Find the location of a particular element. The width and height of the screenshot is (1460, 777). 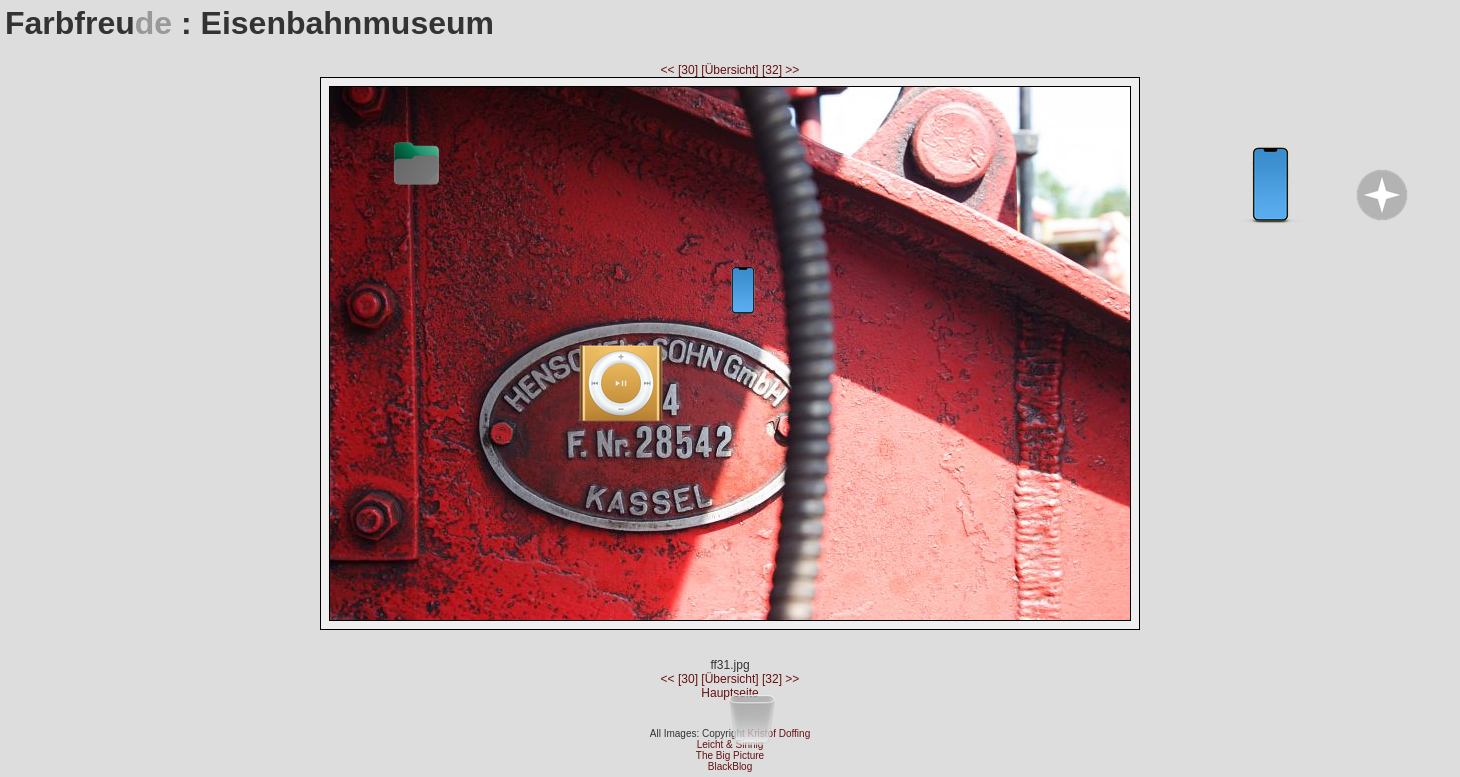

indicates a connected iPhone device is located at coordinates (743, 291).